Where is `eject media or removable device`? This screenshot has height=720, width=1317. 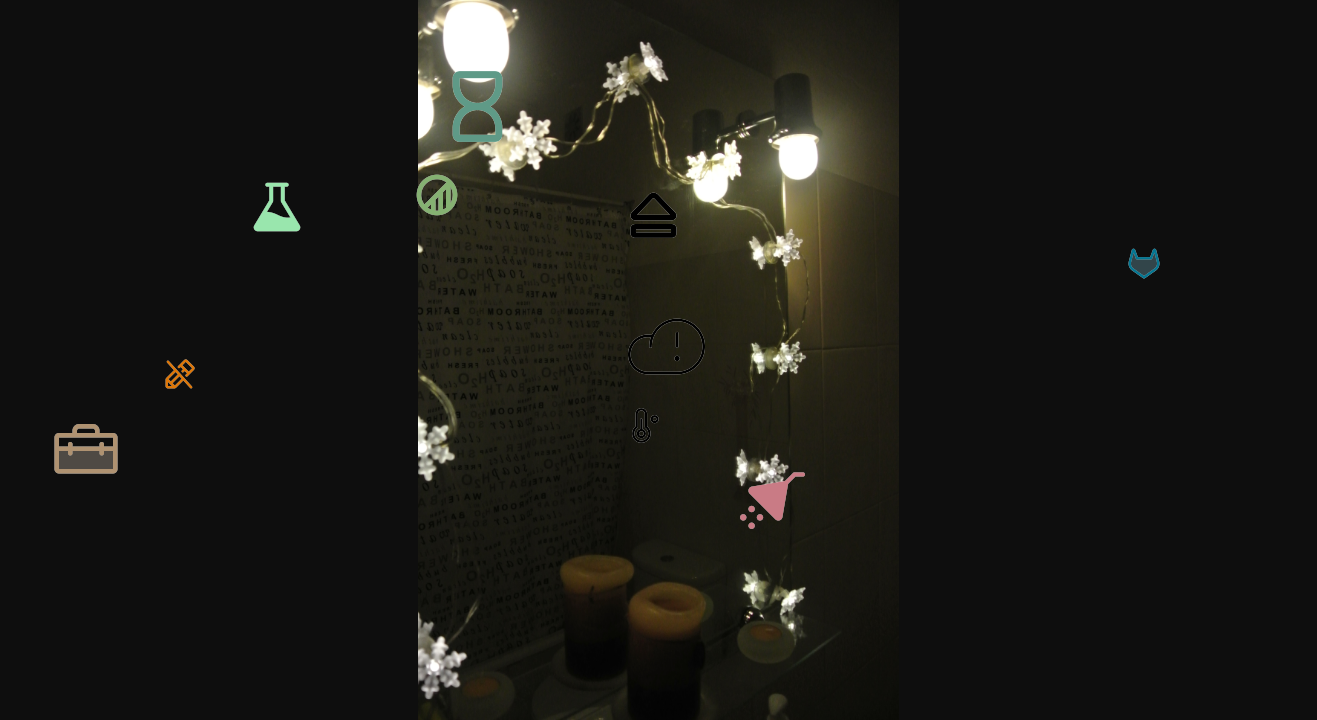 eject media or removable device is located at coordinates (653, 218).